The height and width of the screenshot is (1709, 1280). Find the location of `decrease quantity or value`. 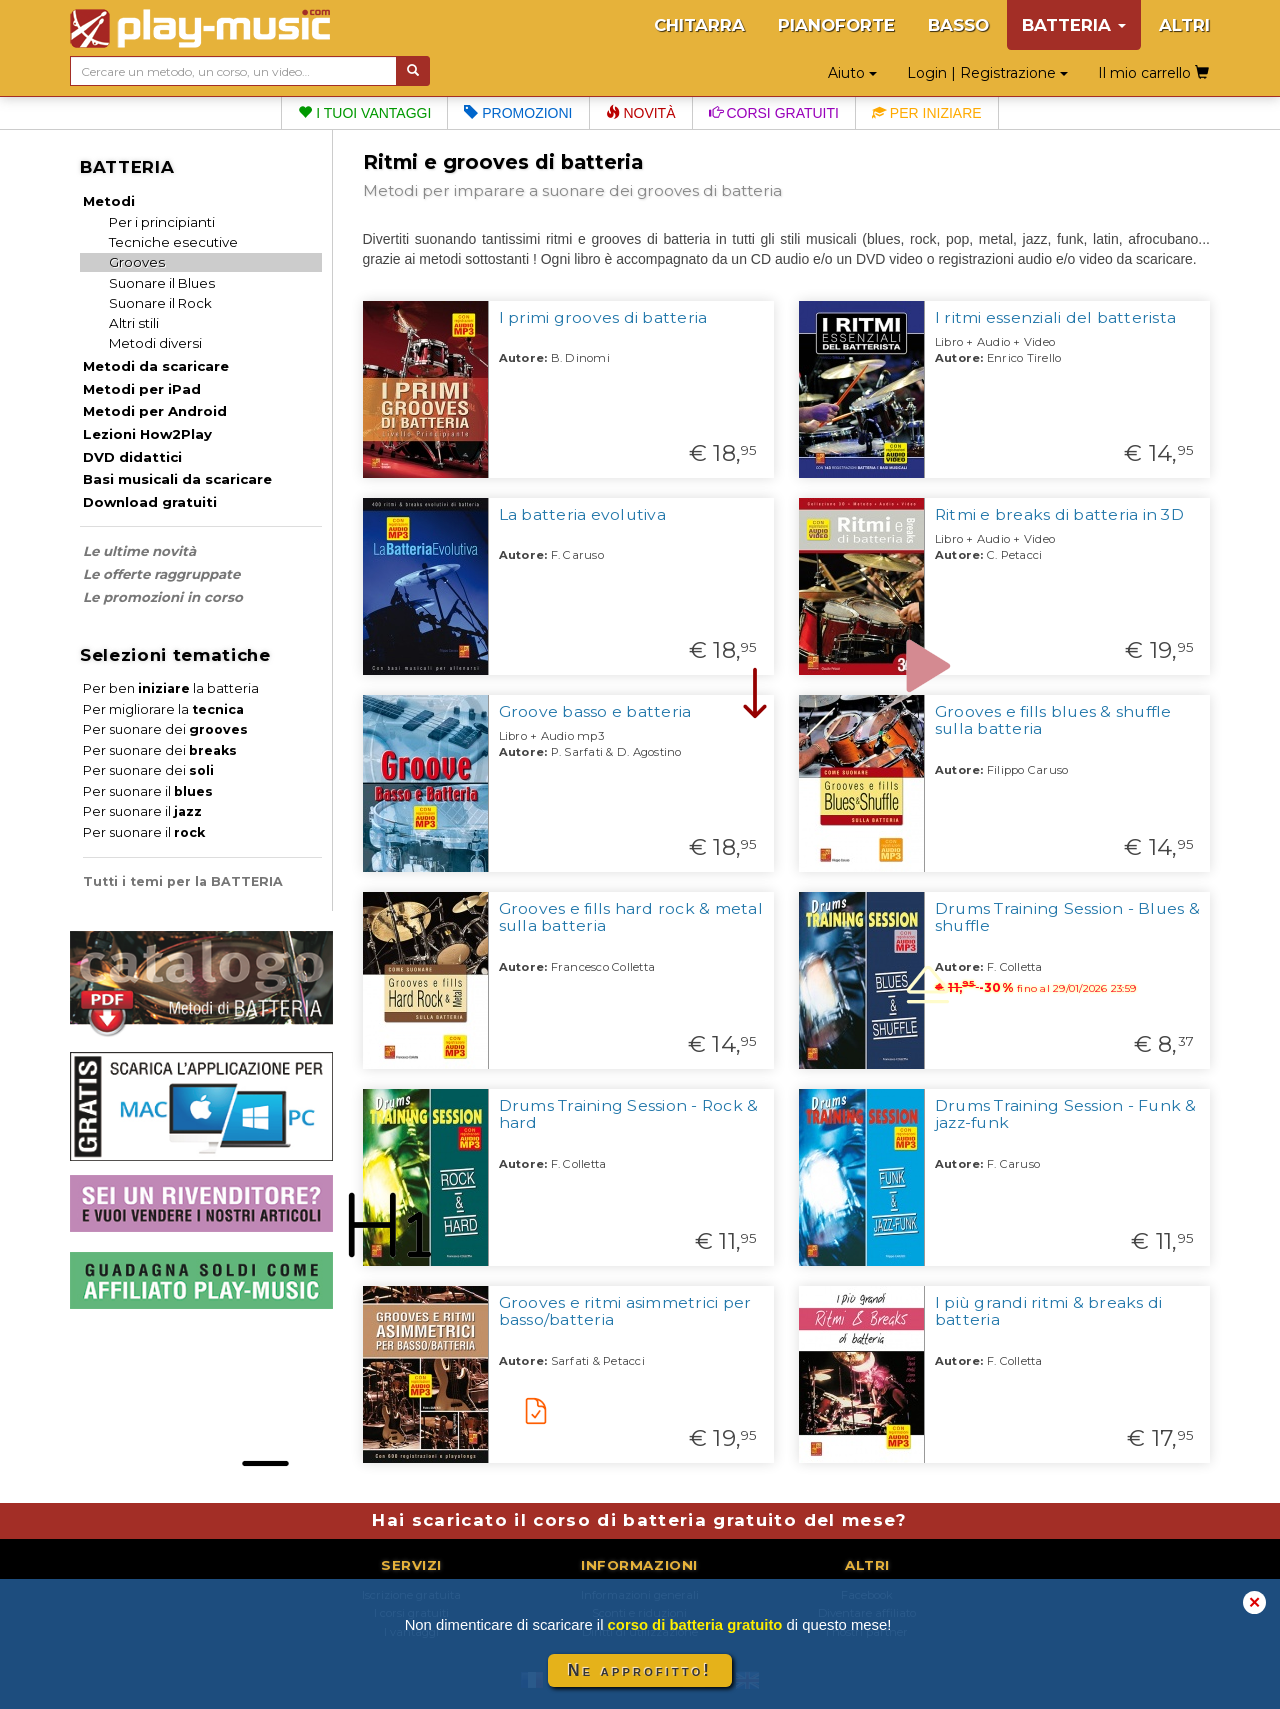

decrease quantity or value is located at coordinates (265, 1463).